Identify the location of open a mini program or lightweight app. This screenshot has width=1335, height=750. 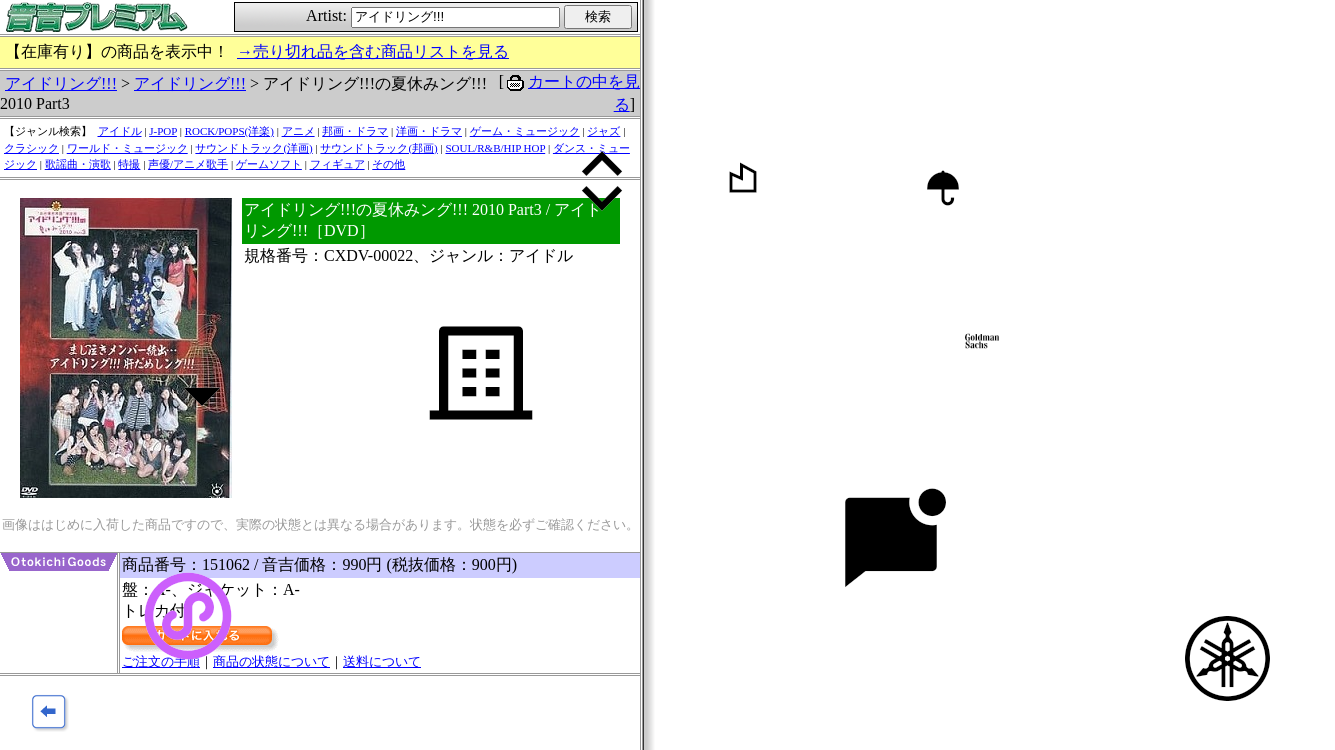
(188, 616).